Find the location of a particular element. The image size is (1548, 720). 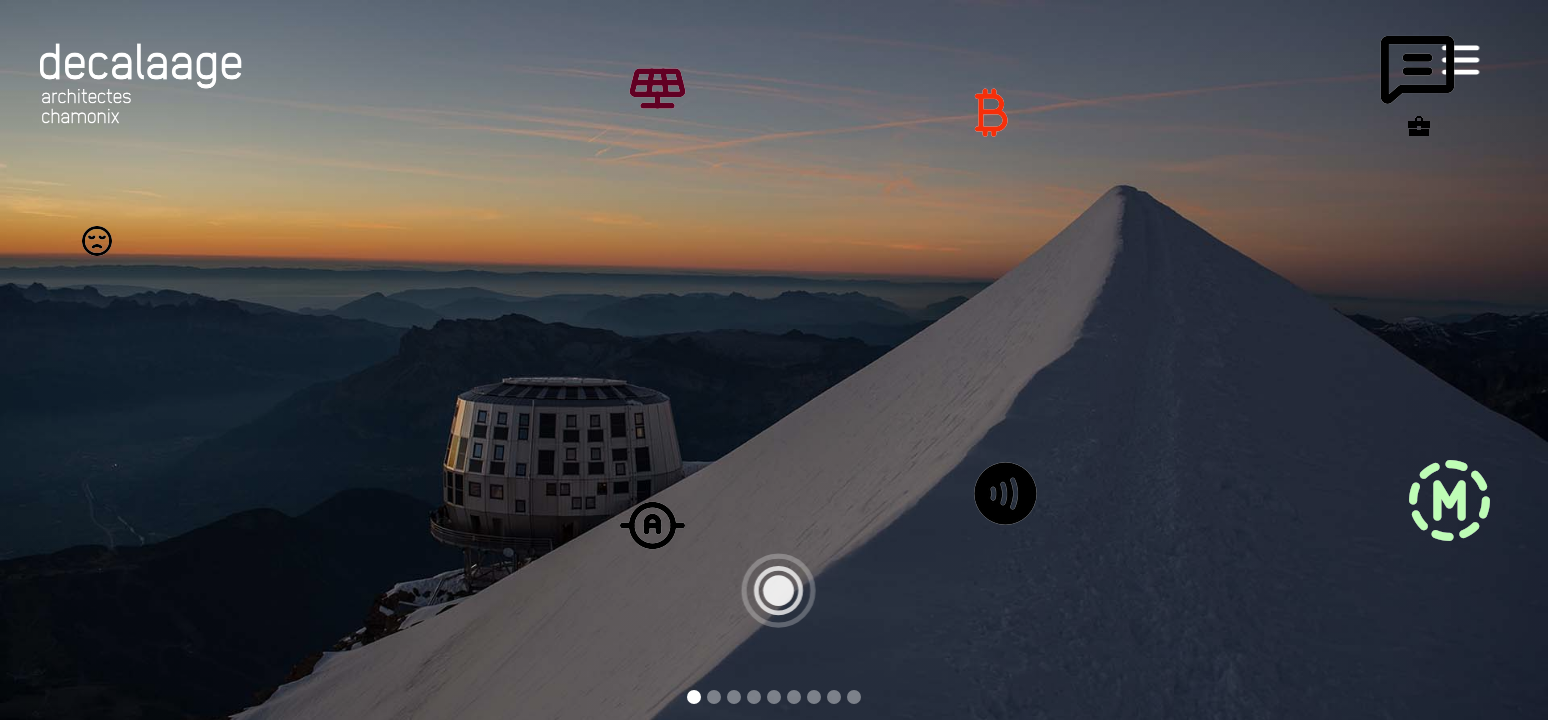

view bitcoin balance or wallet is located at coordinates (989, 113).